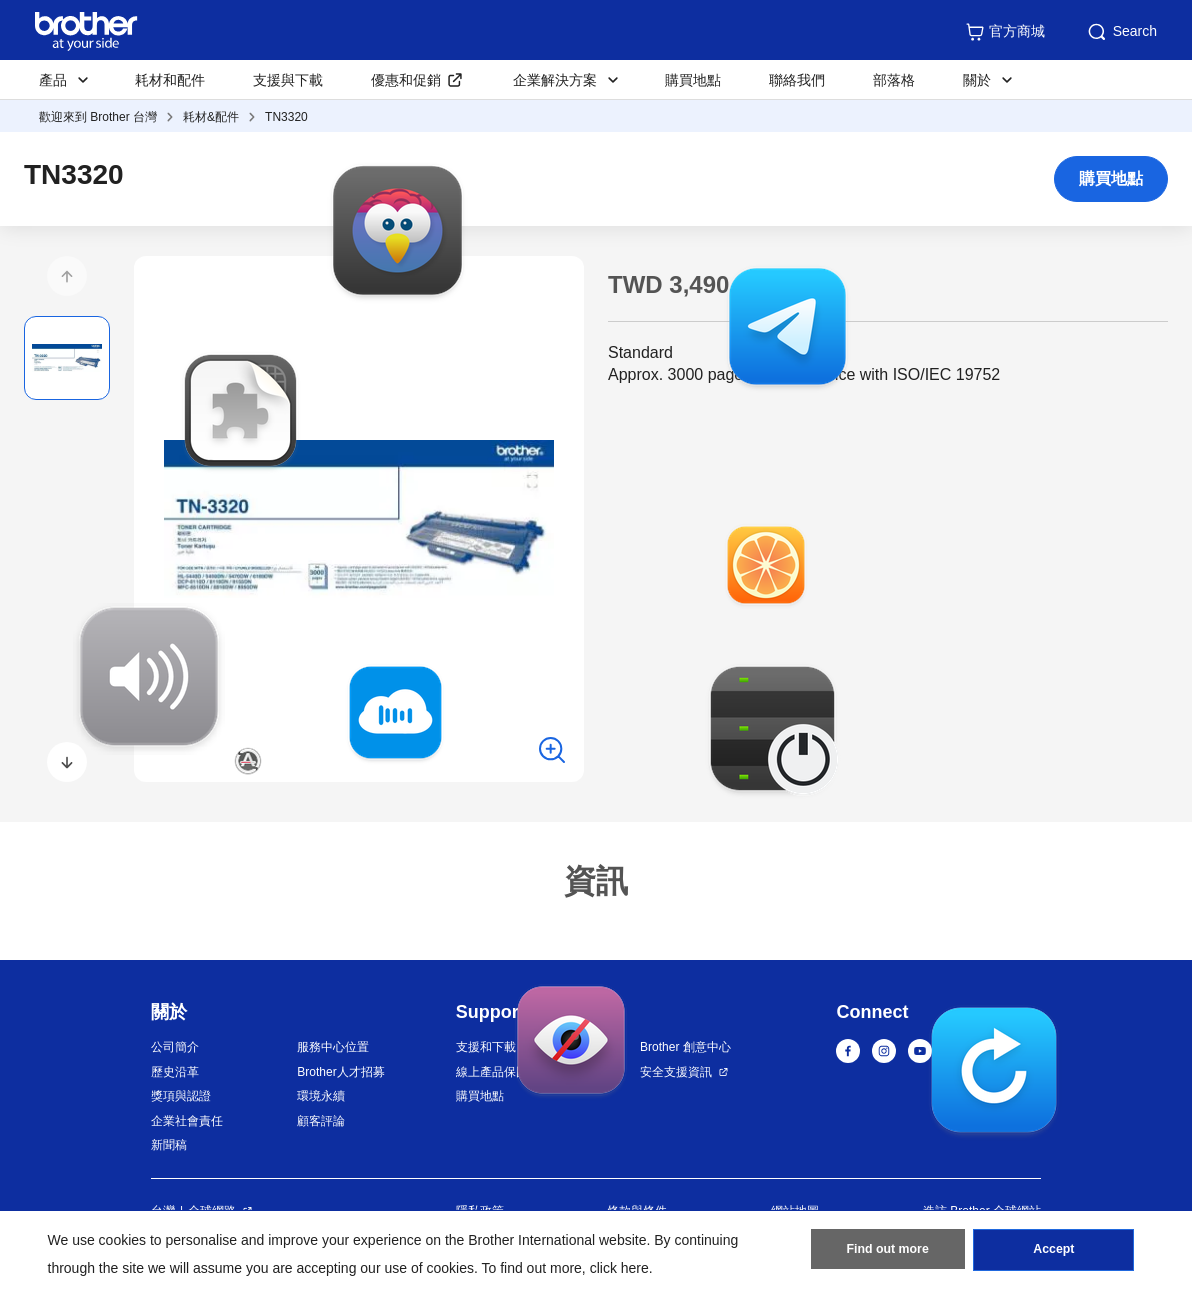 The image size is (1192, 1302). Describe the element at coordinates (571, 1040) in the screenshot. I see `open privacy and security settings` at that location.